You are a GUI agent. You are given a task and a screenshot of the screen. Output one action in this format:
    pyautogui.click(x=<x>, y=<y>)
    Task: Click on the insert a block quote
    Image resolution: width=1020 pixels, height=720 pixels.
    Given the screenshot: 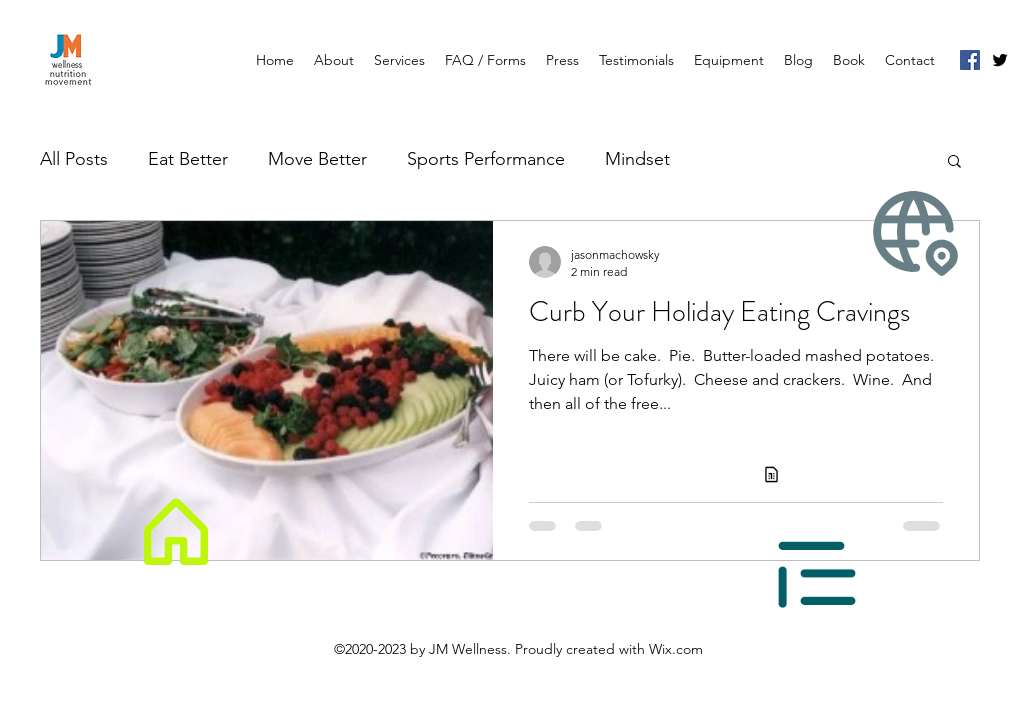 What is the action you would take?
    pyautogui.click(x=817, y=572)
    